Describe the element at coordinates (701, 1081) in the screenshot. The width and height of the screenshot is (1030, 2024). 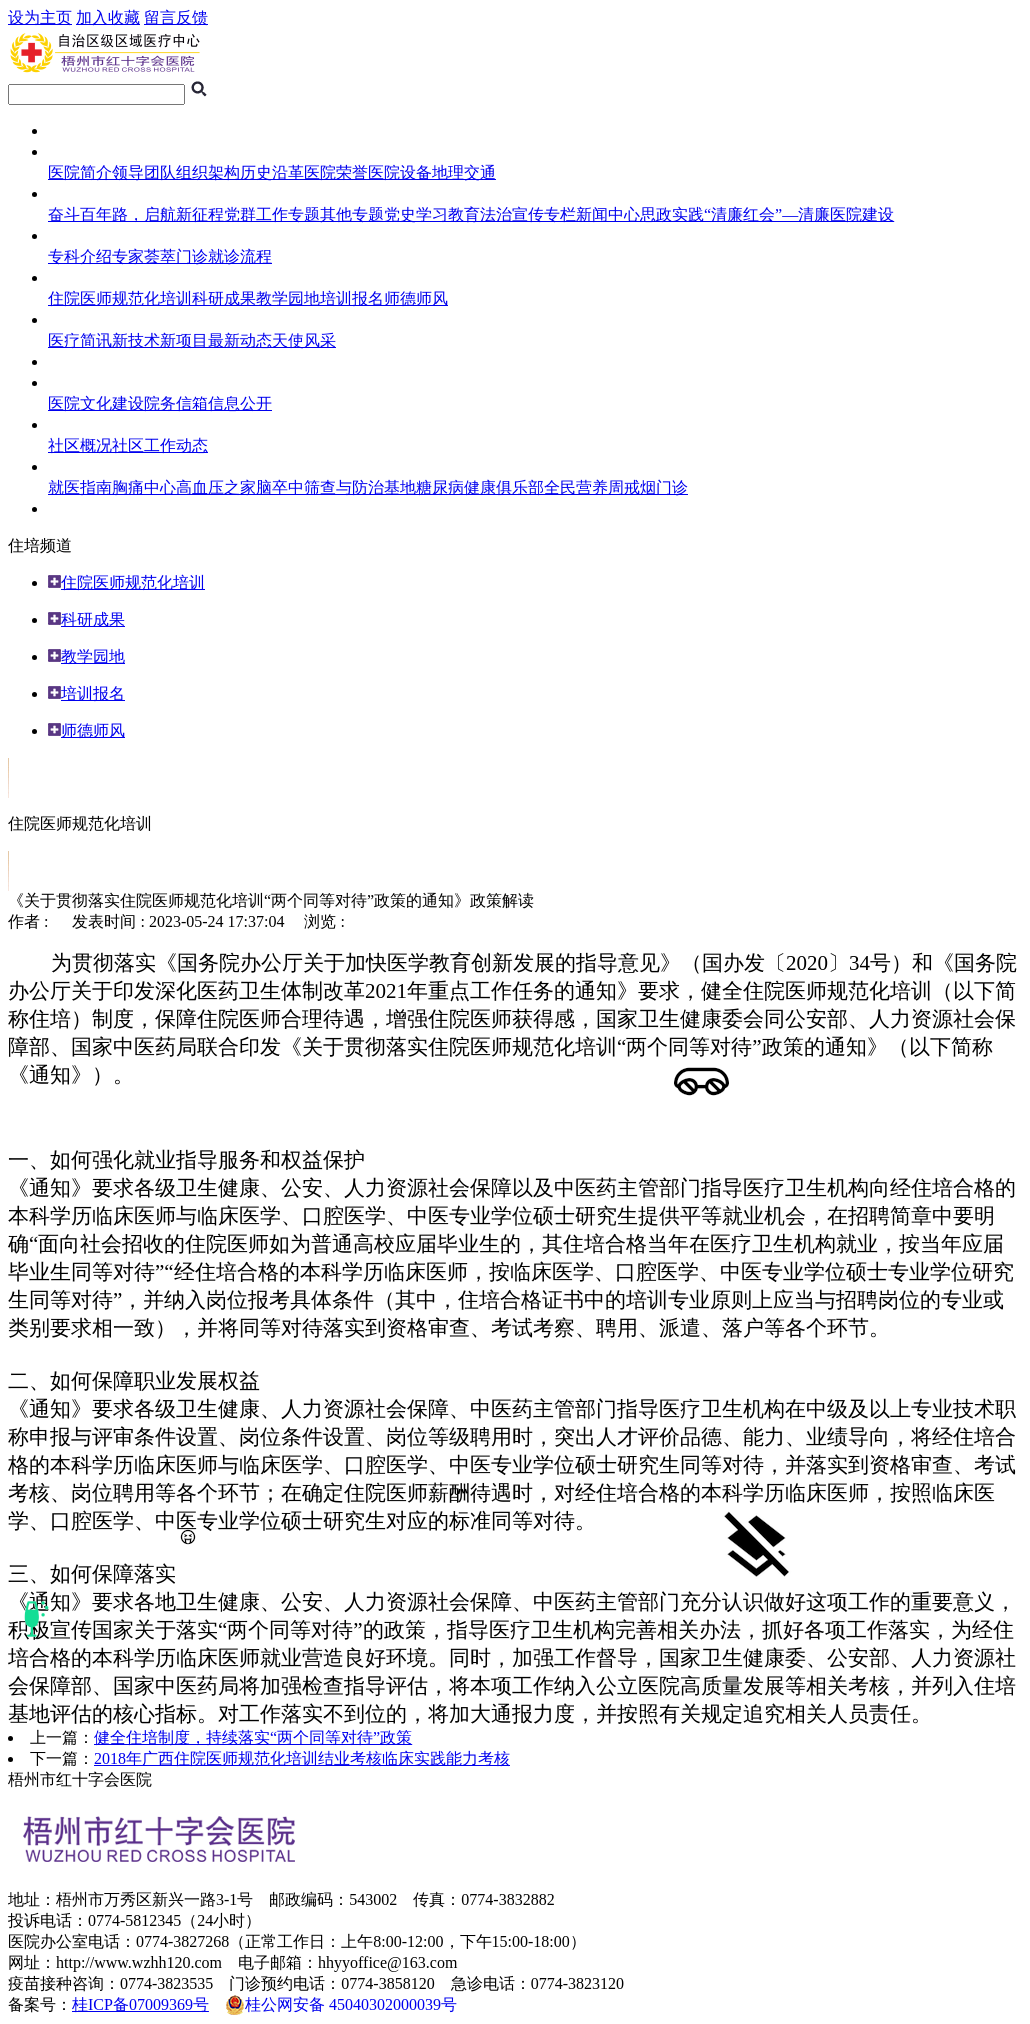
I see `access swimming or diving activity settings` at that location.